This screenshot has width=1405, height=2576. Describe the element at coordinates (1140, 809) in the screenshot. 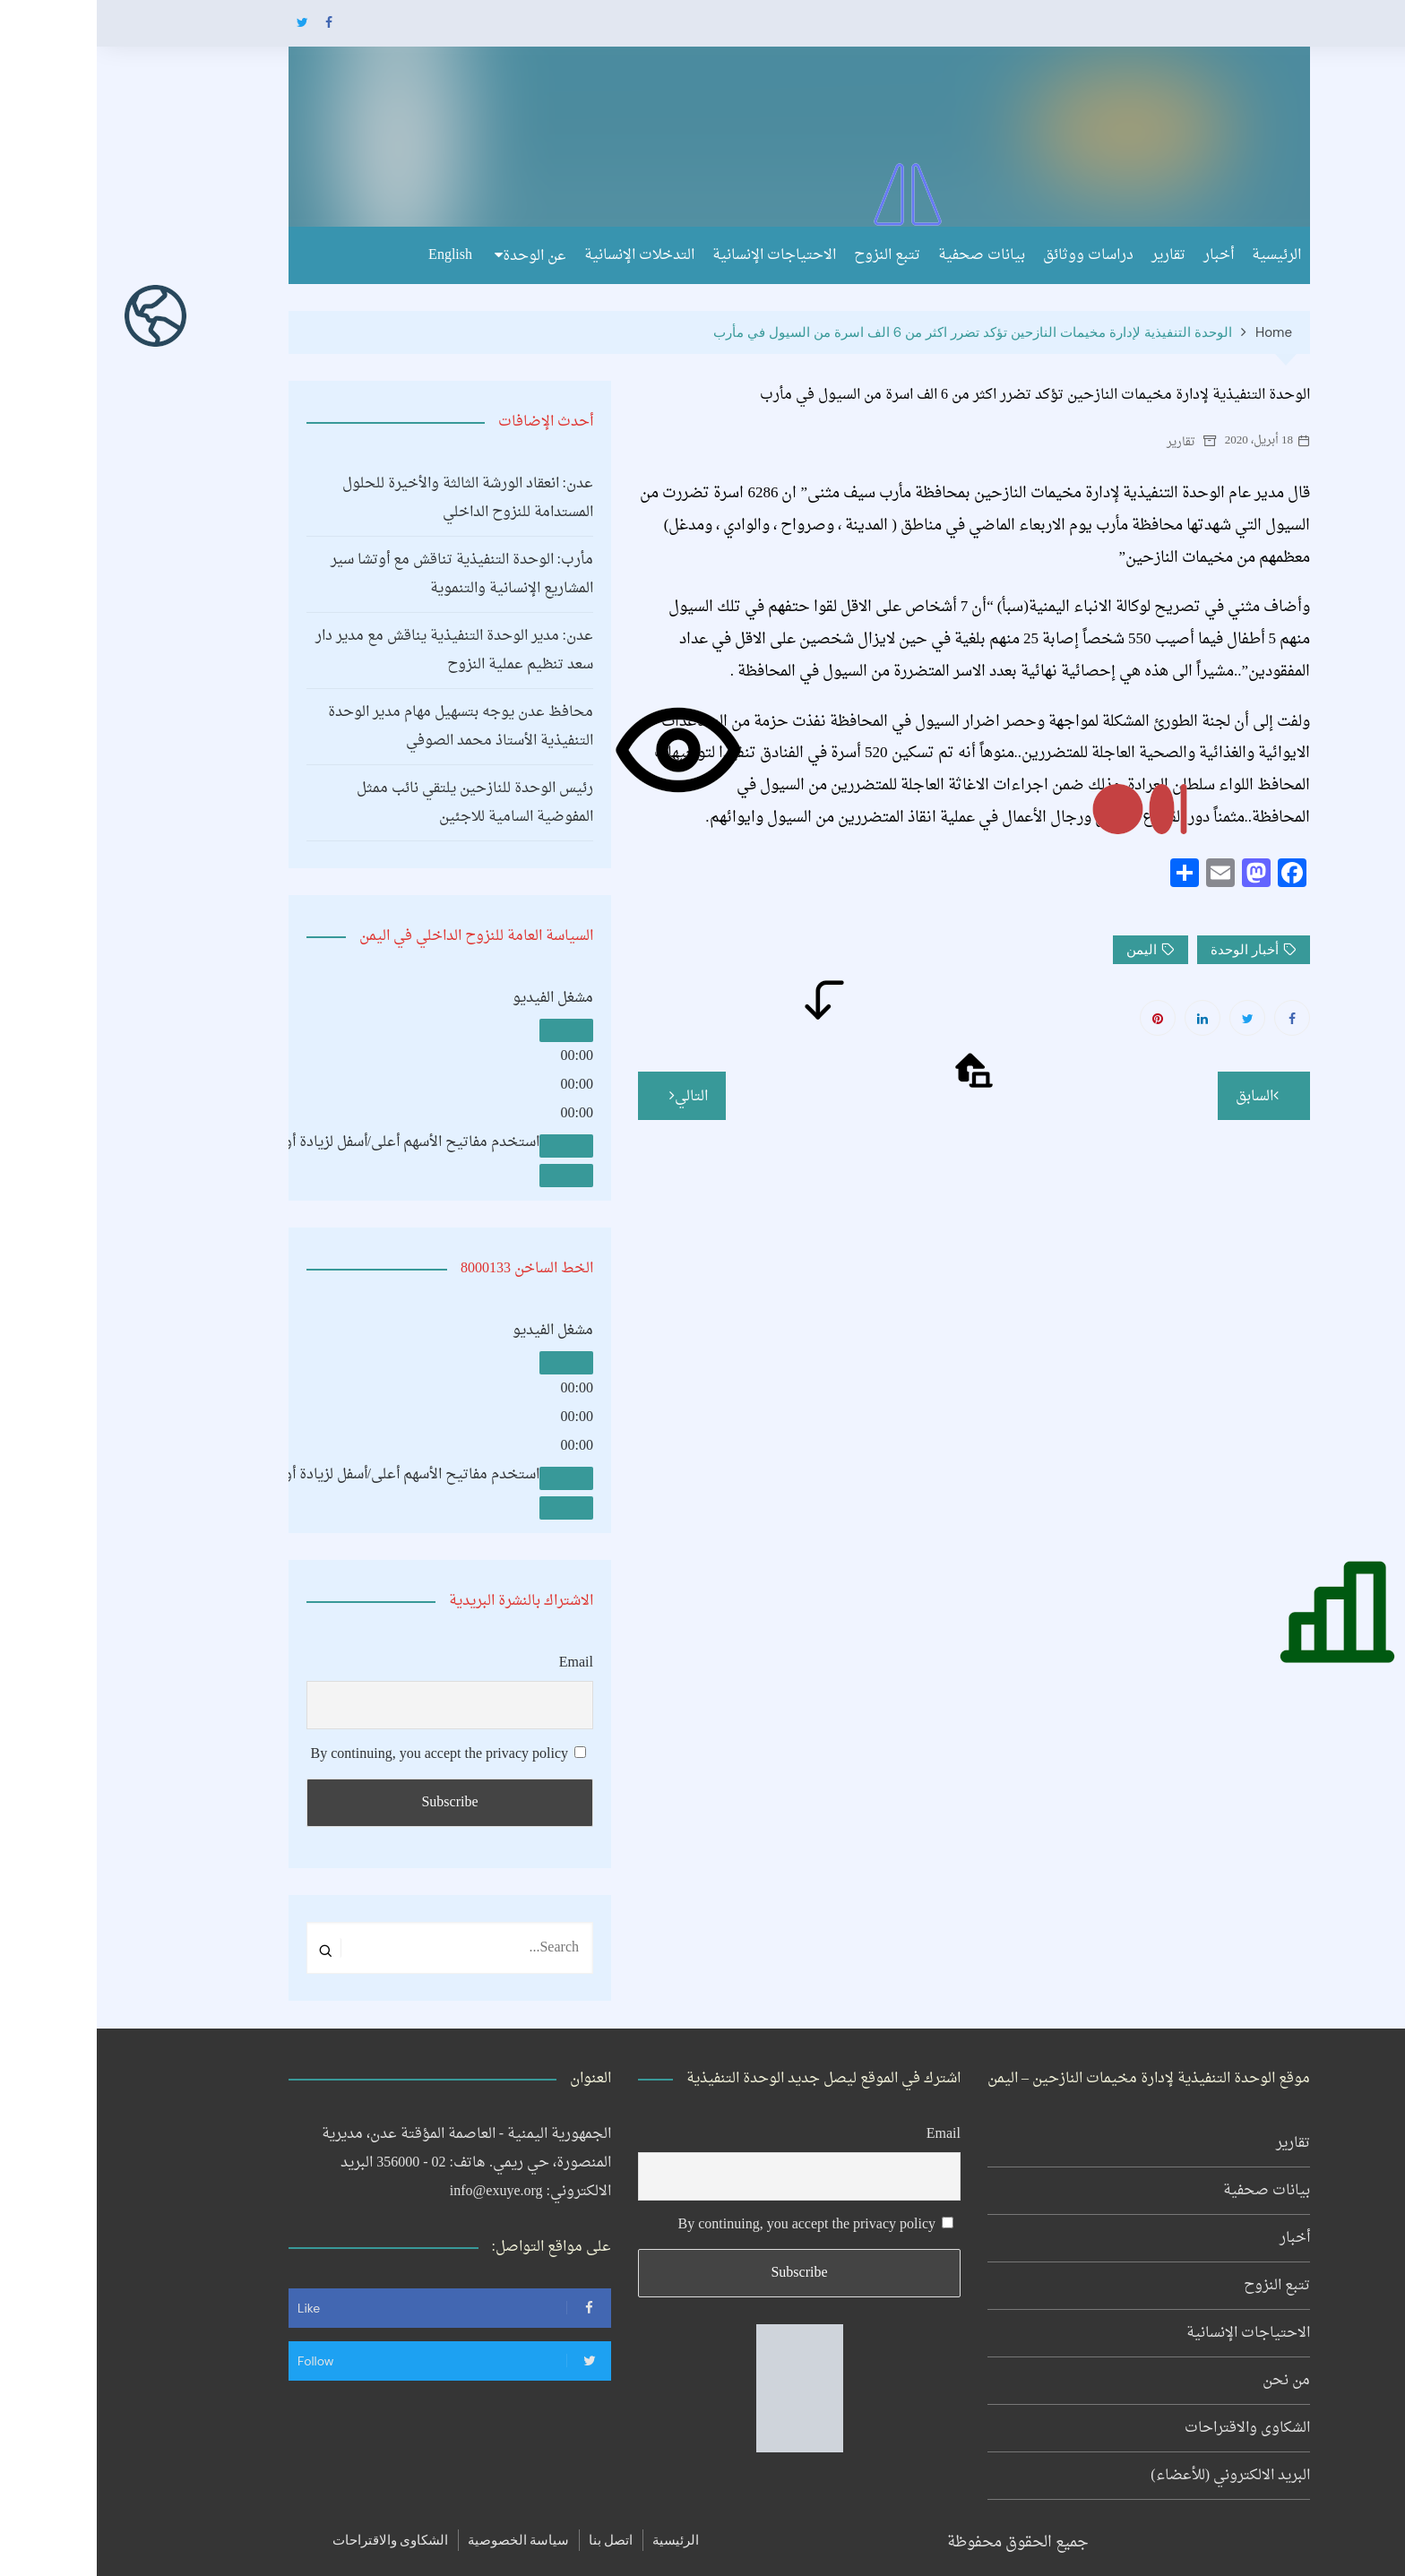

I see `open the Medium app` at that location.